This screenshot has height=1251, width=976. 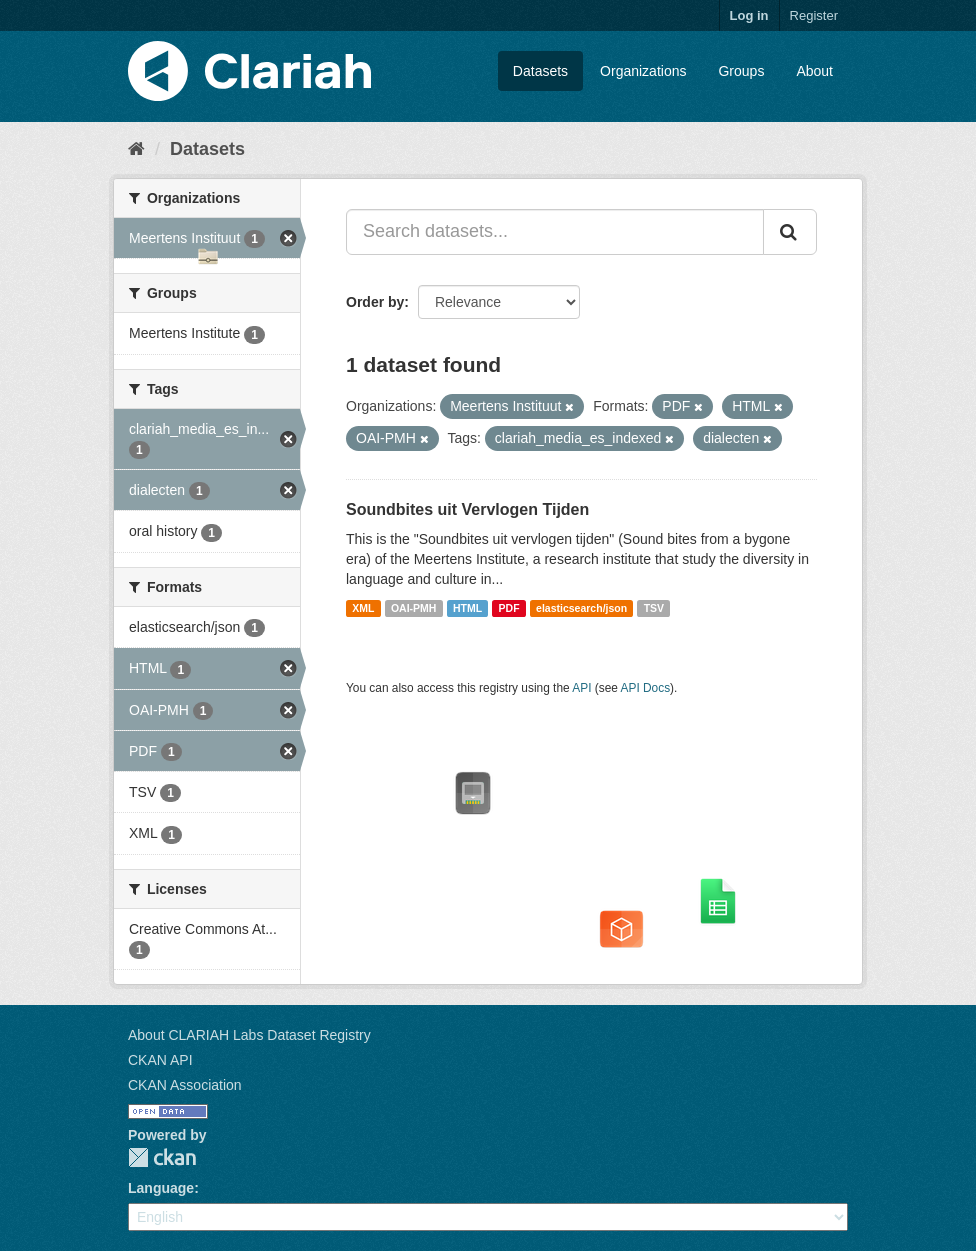 What do you see at coordinates (208, 257) in the screenshot?
I see `folder containing pokémon game files or assets` at bounding box center [208, 257].